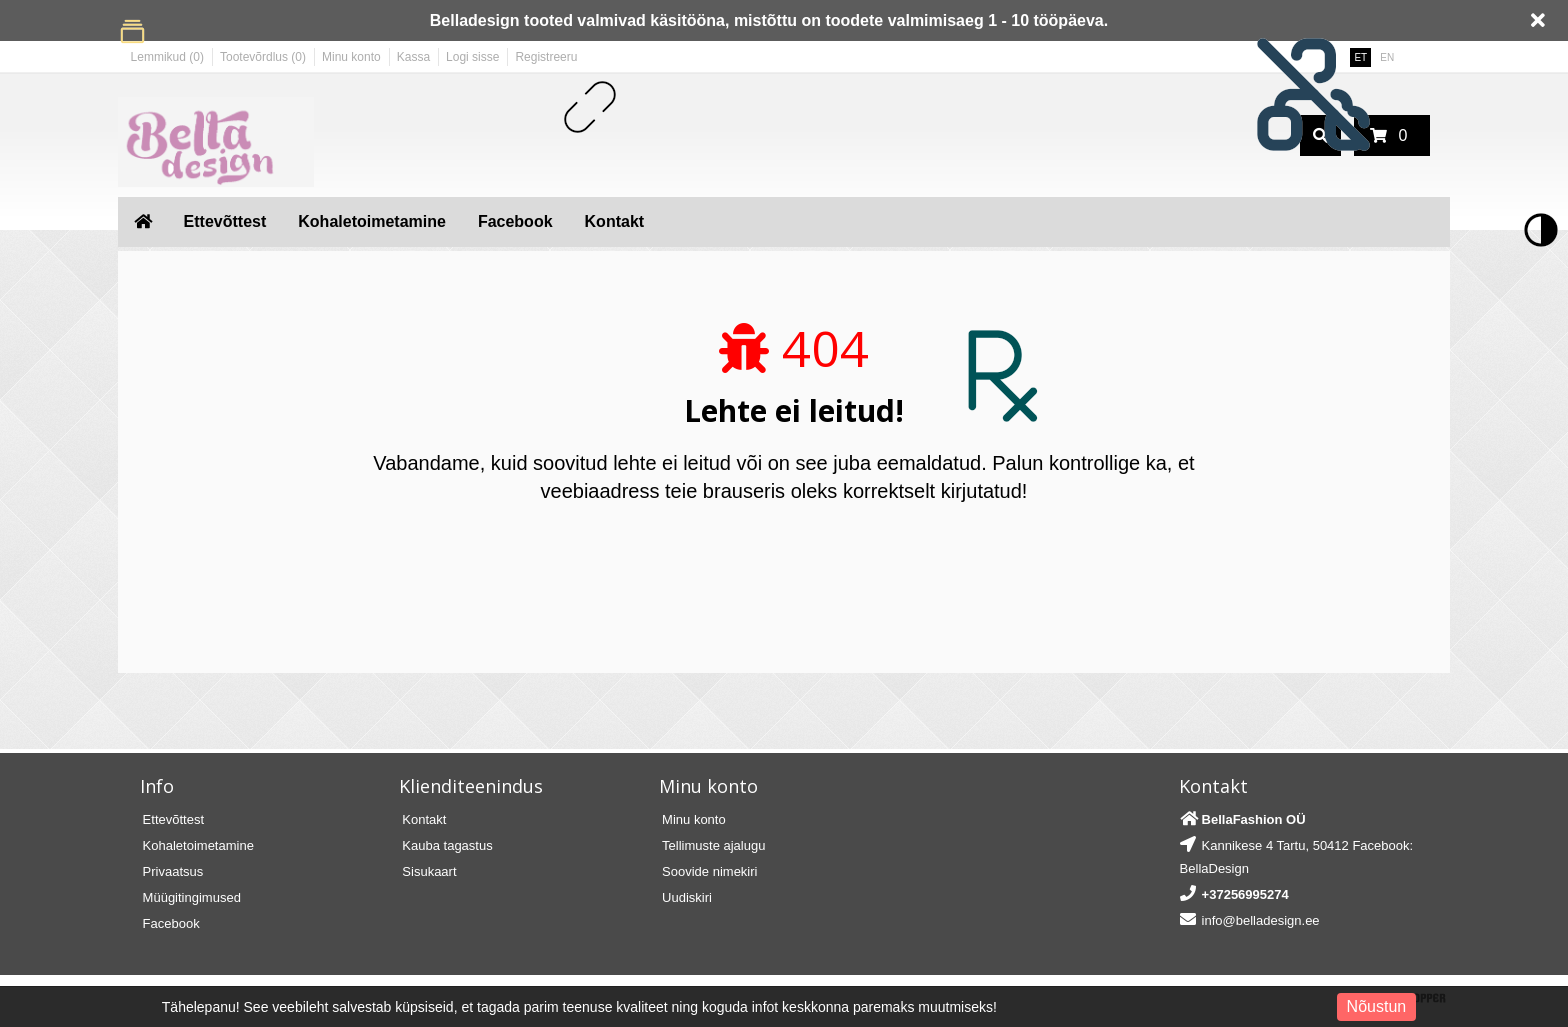  Describe the element at coordinates (1541, 230) in the screenshot. I see `adjust screen brightness` at that location.